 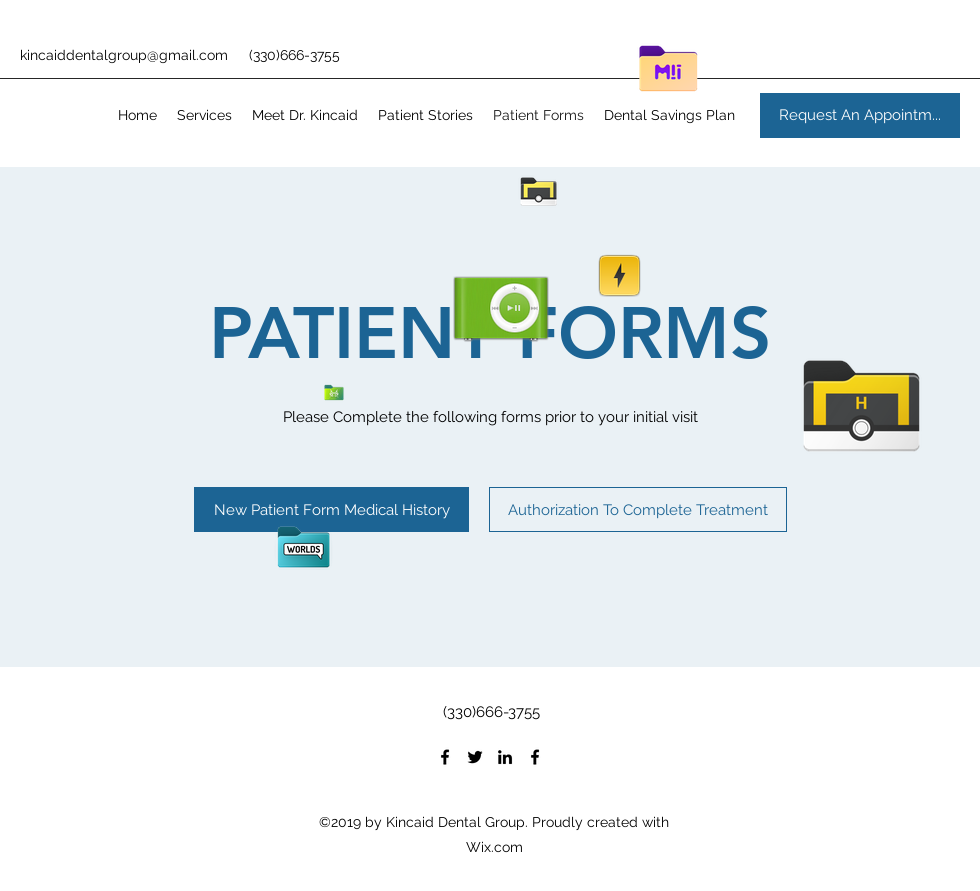 What do you see at coordinates (538, 192) in the screenshot?
I see `folder for pokémon ultra ball collection or game assets` at bounding box center [538, 192].